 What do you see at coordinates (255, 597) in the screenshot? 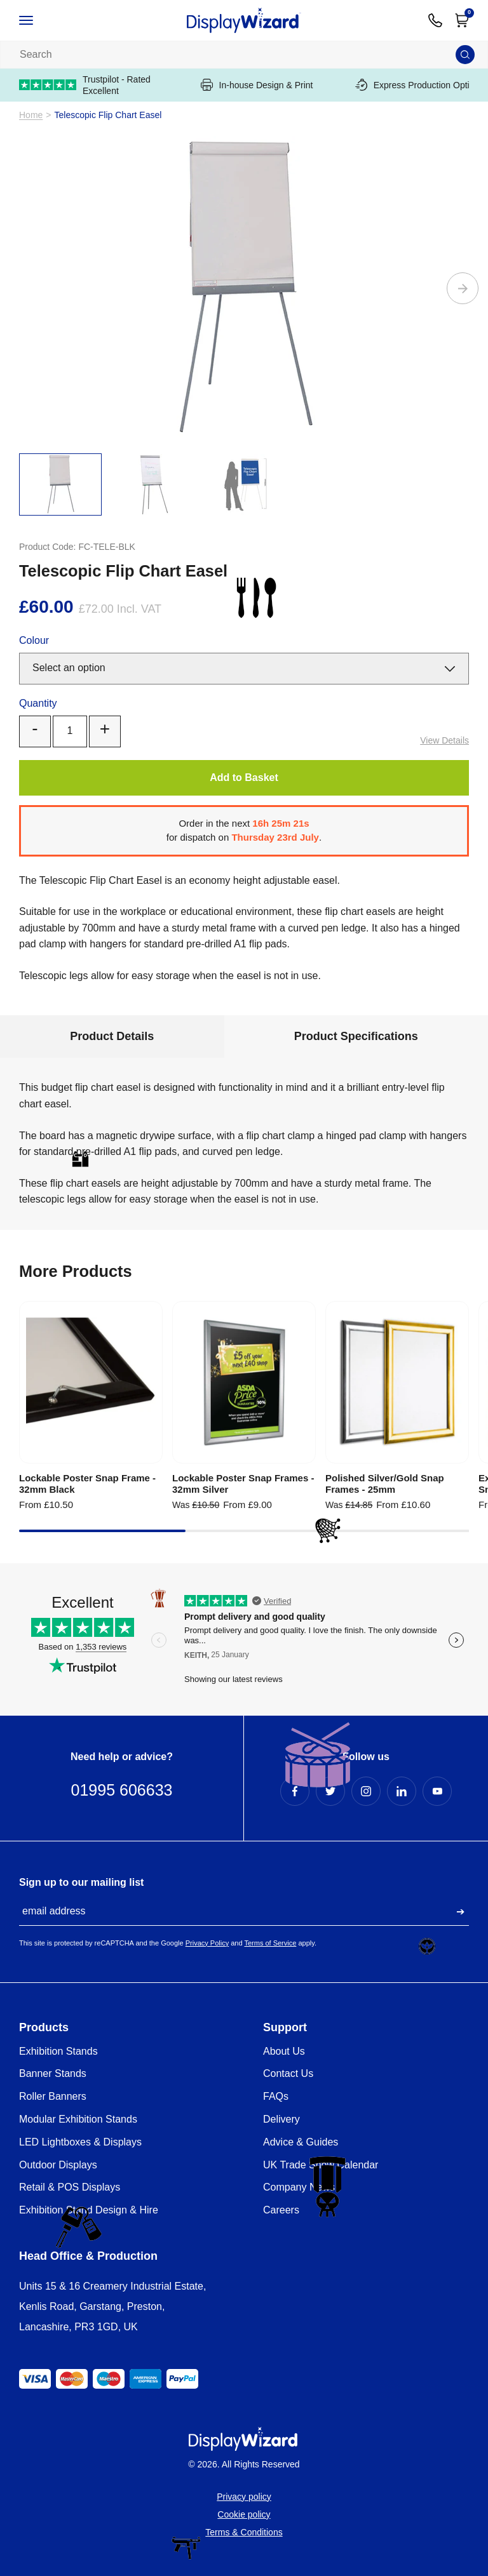
I see `view nearby restaurants or dining options` at bounding box center [255, 597].